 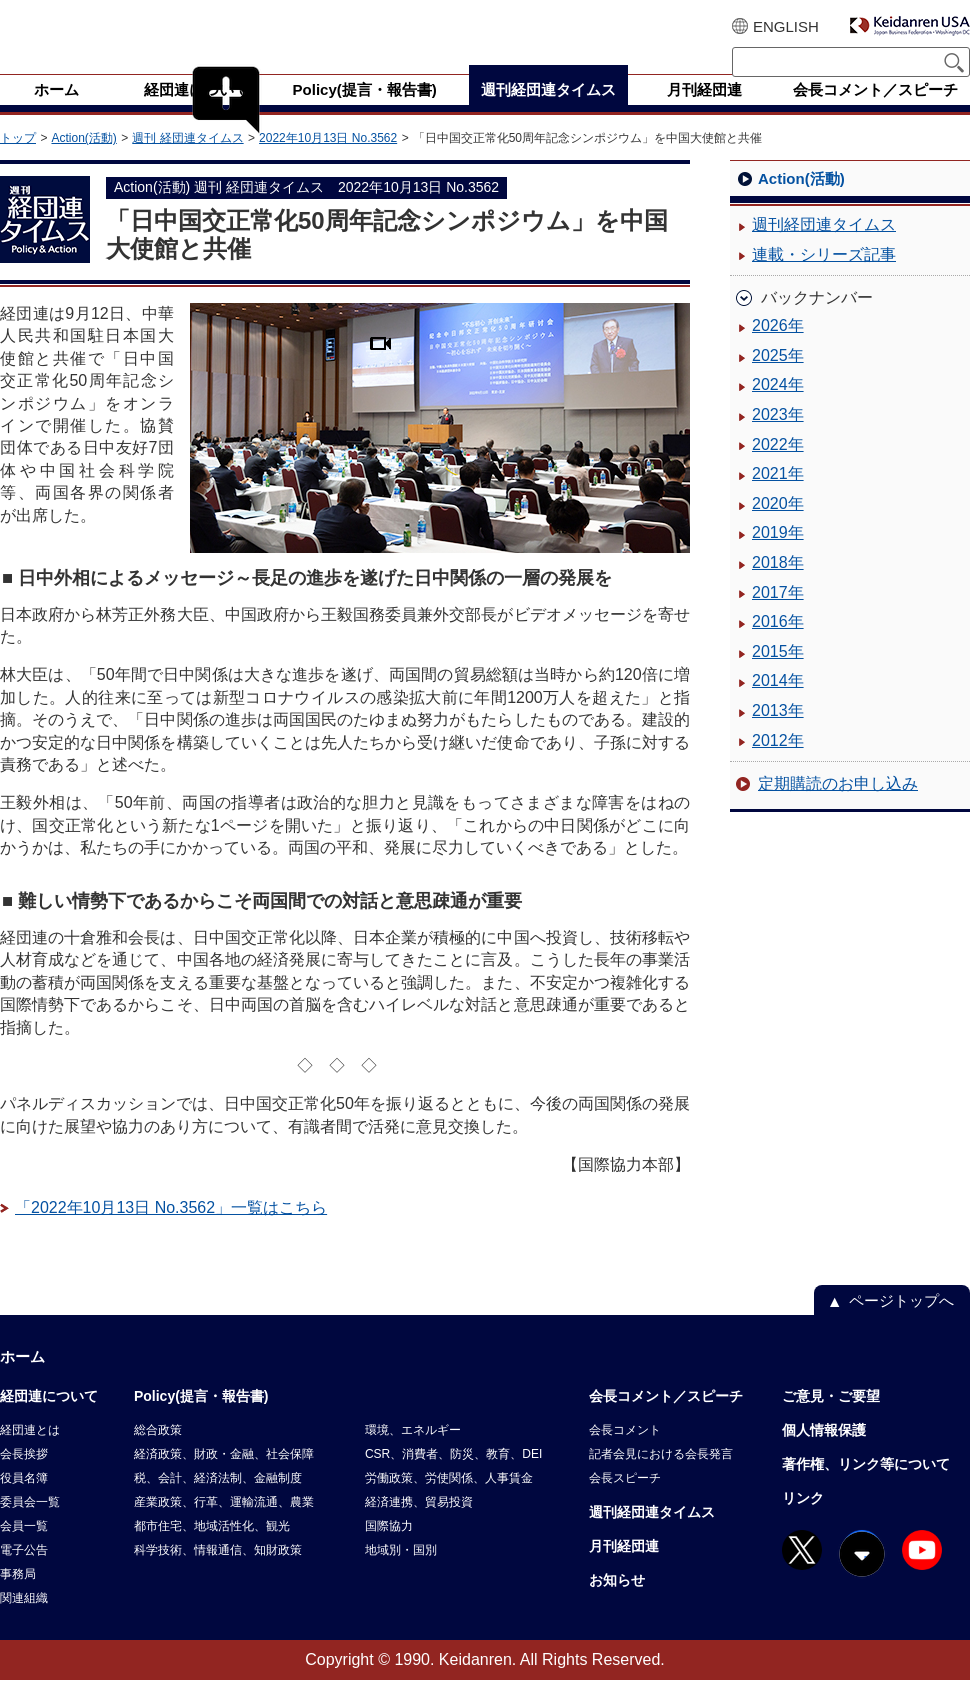 What do you see at coordinates (380, 343) in the screenshot?
I see `start a video call` at bounding box center [380, 343].